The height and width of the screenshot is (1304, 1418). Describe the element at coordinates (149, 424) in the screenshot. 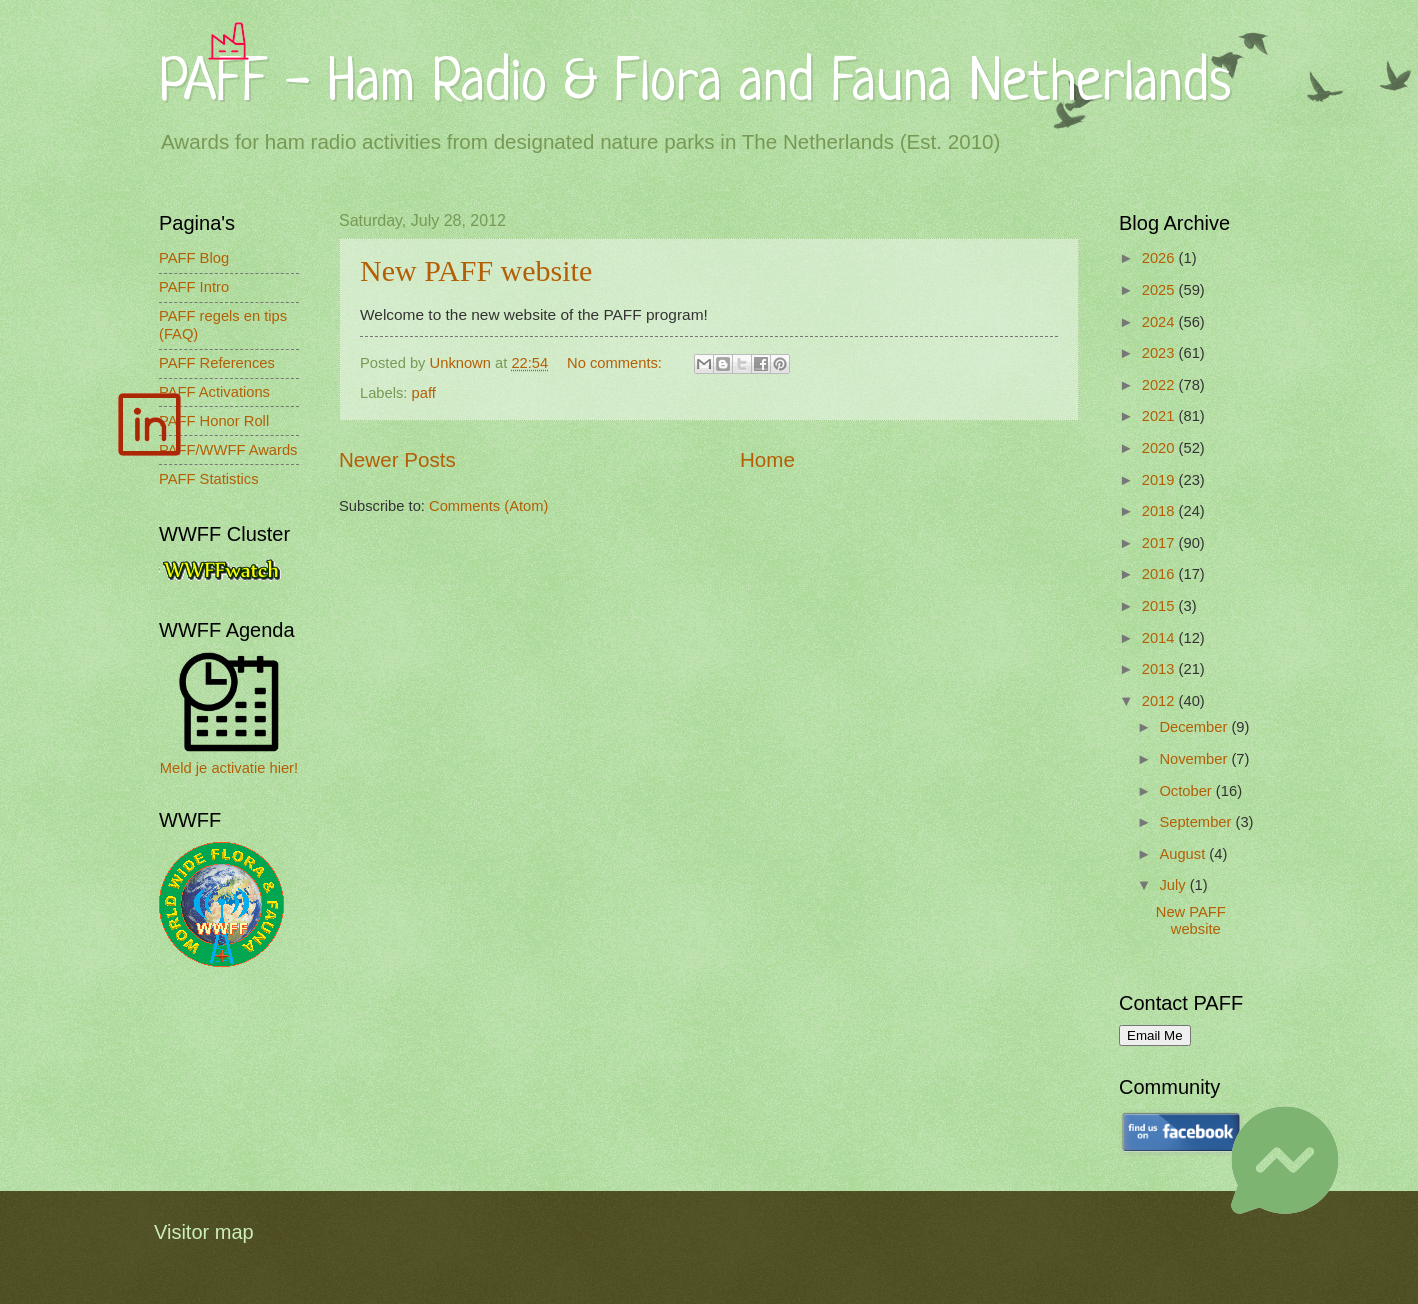

I see `open LinkedIn profile or page` at that location.